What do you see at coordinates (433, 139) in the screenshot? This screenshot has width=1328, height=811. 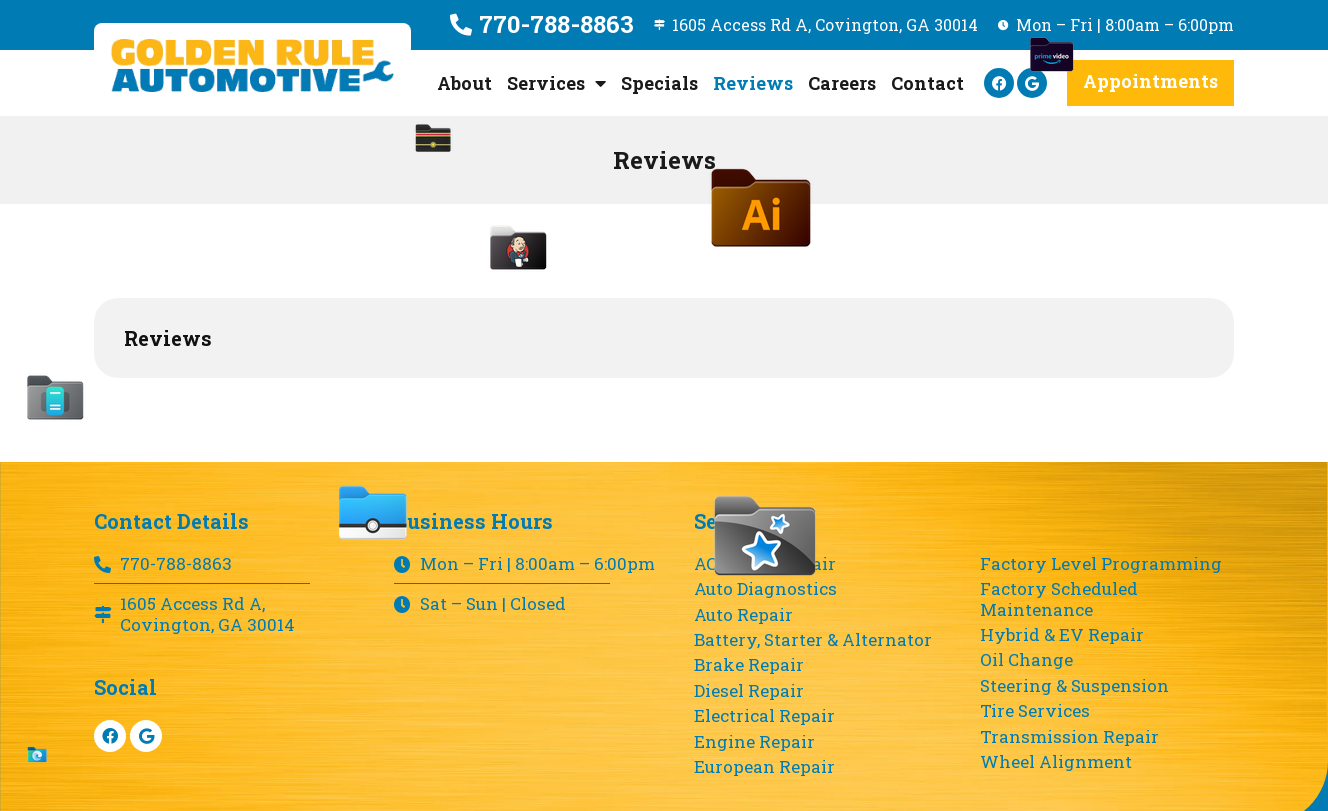 I see `folder for pokémon luxury ball collection or related game files` at bounding box center [433, 139].